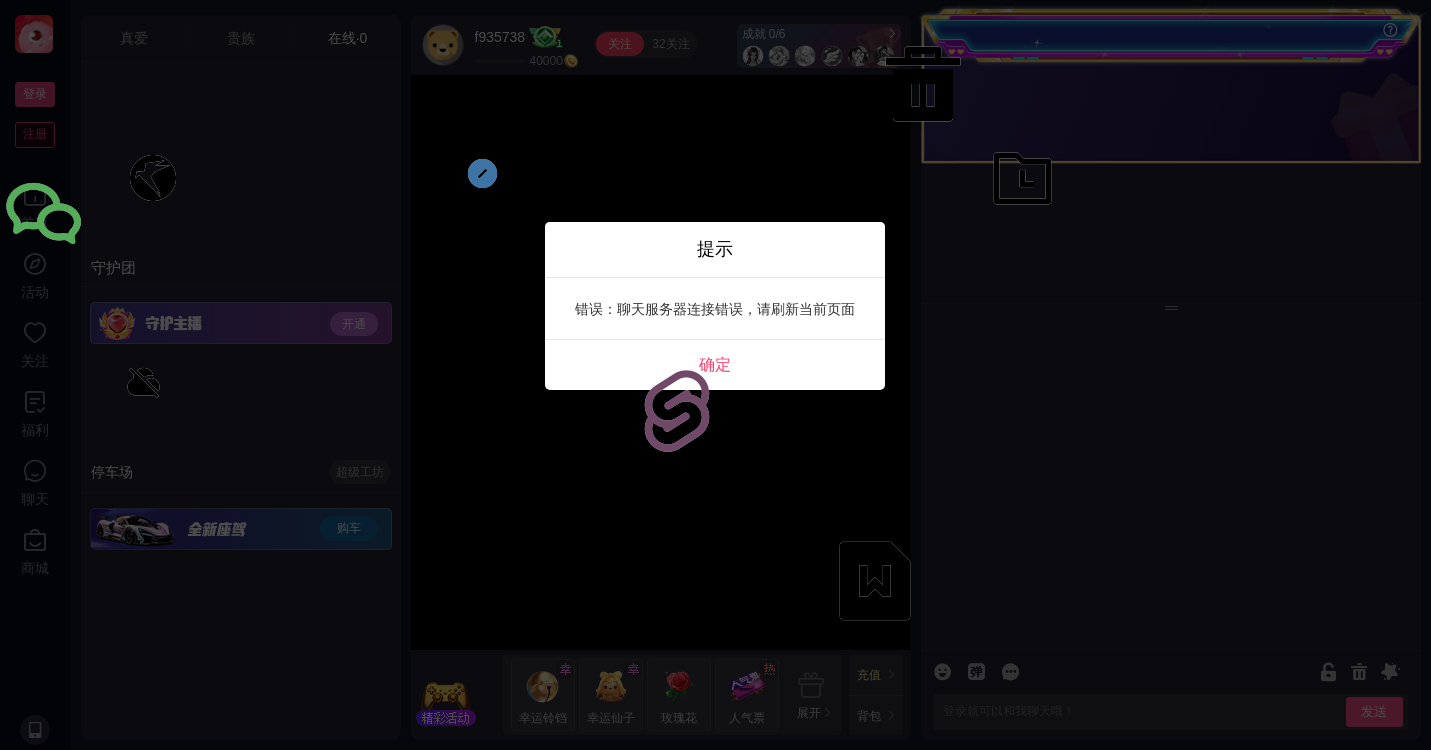 The height and width of the screenshot is (750, 1431). I want to click on delete selected item, so click(923, 84).